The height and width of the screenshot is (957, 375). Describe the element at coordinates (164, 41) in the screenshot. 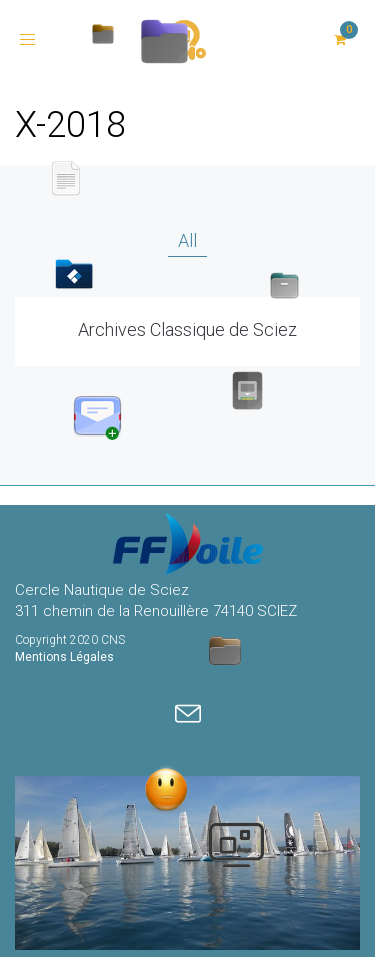

I see `an open folder in the file system` at that location.